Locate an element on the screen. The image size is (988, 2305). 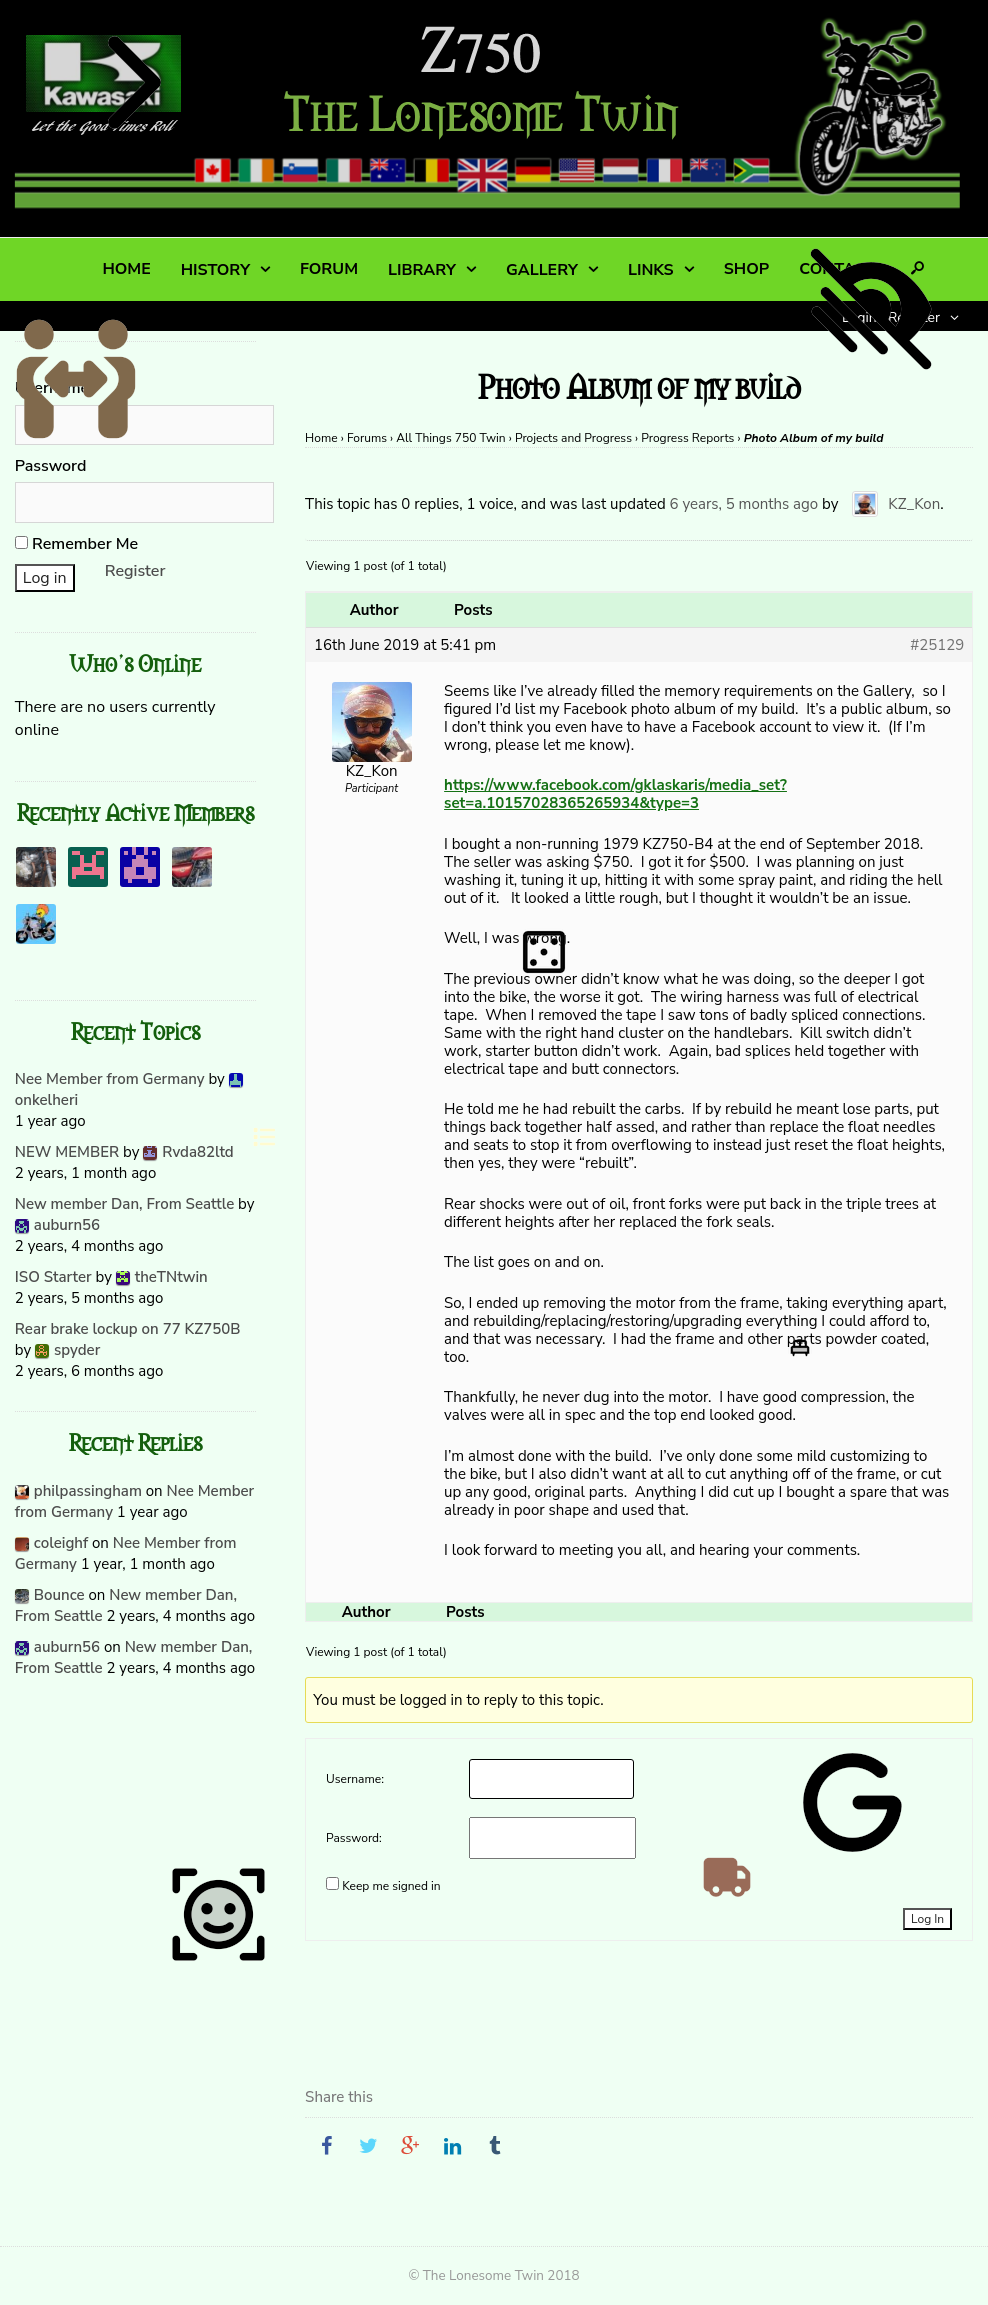
indicates items starting with the letter G is located at coordinates (852, 1802).